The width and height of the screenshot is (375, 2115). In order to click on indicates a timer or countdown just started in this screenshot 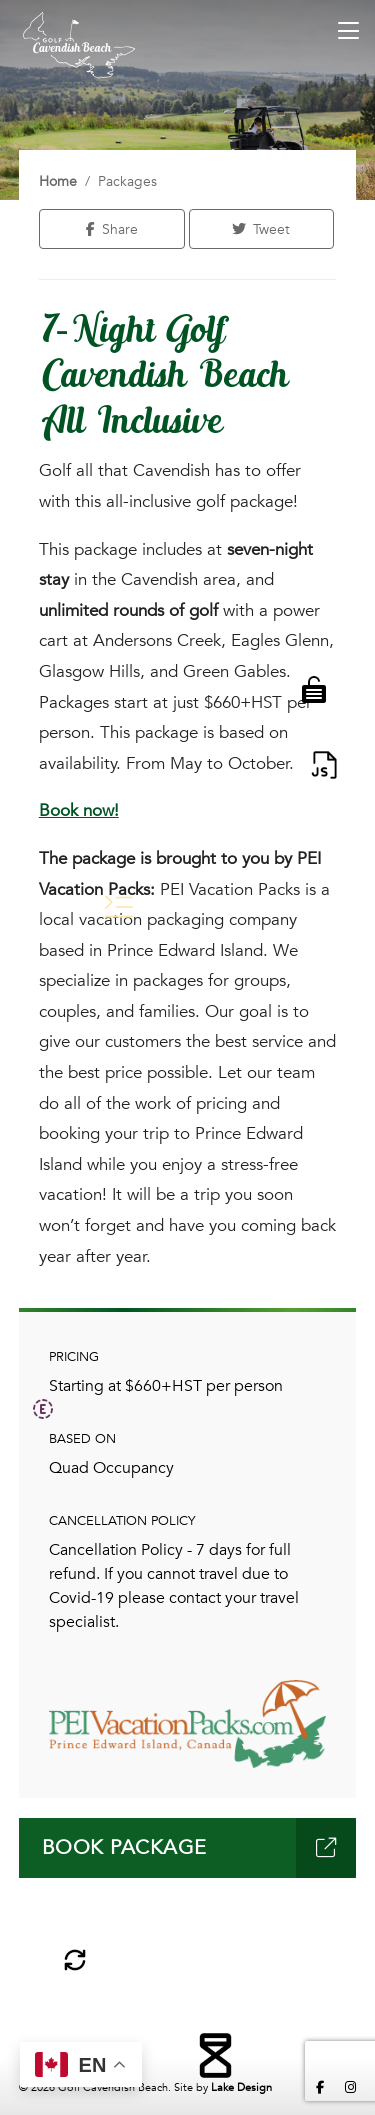, I will do `click(215, 2055)`.